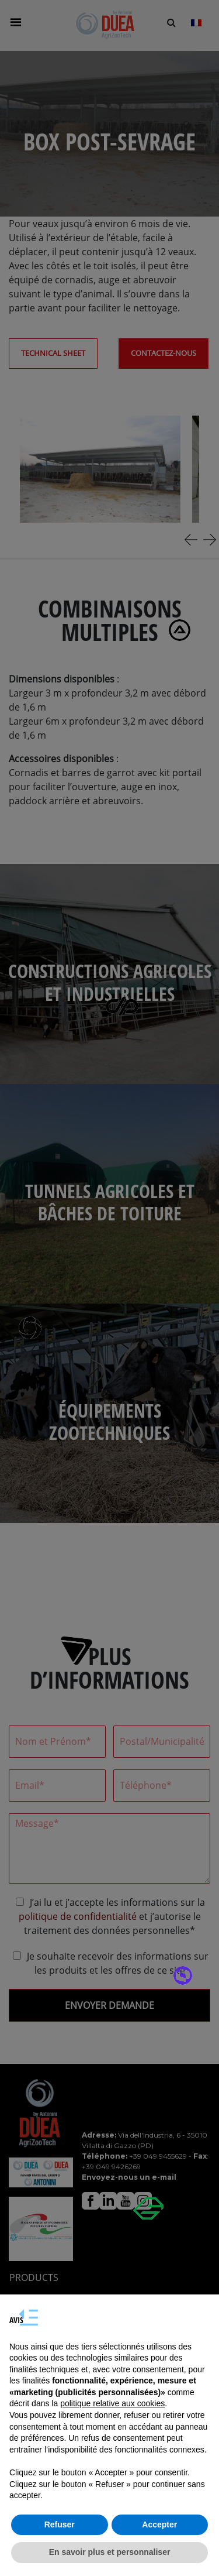 The height and width of the screenshot is (2576, 219). What do you see at coordinates (179, 630) in the screenshot?
I see `autoit scripting language logo` at bounding box center [179, 630].